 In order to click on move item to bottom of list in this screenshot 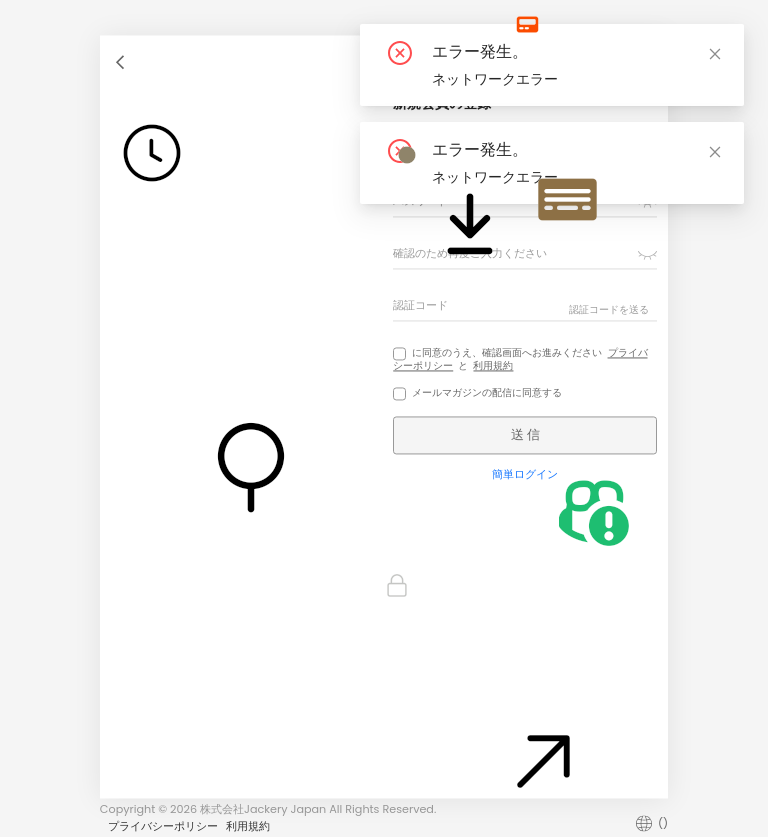, I will do `click(470, 225)`.